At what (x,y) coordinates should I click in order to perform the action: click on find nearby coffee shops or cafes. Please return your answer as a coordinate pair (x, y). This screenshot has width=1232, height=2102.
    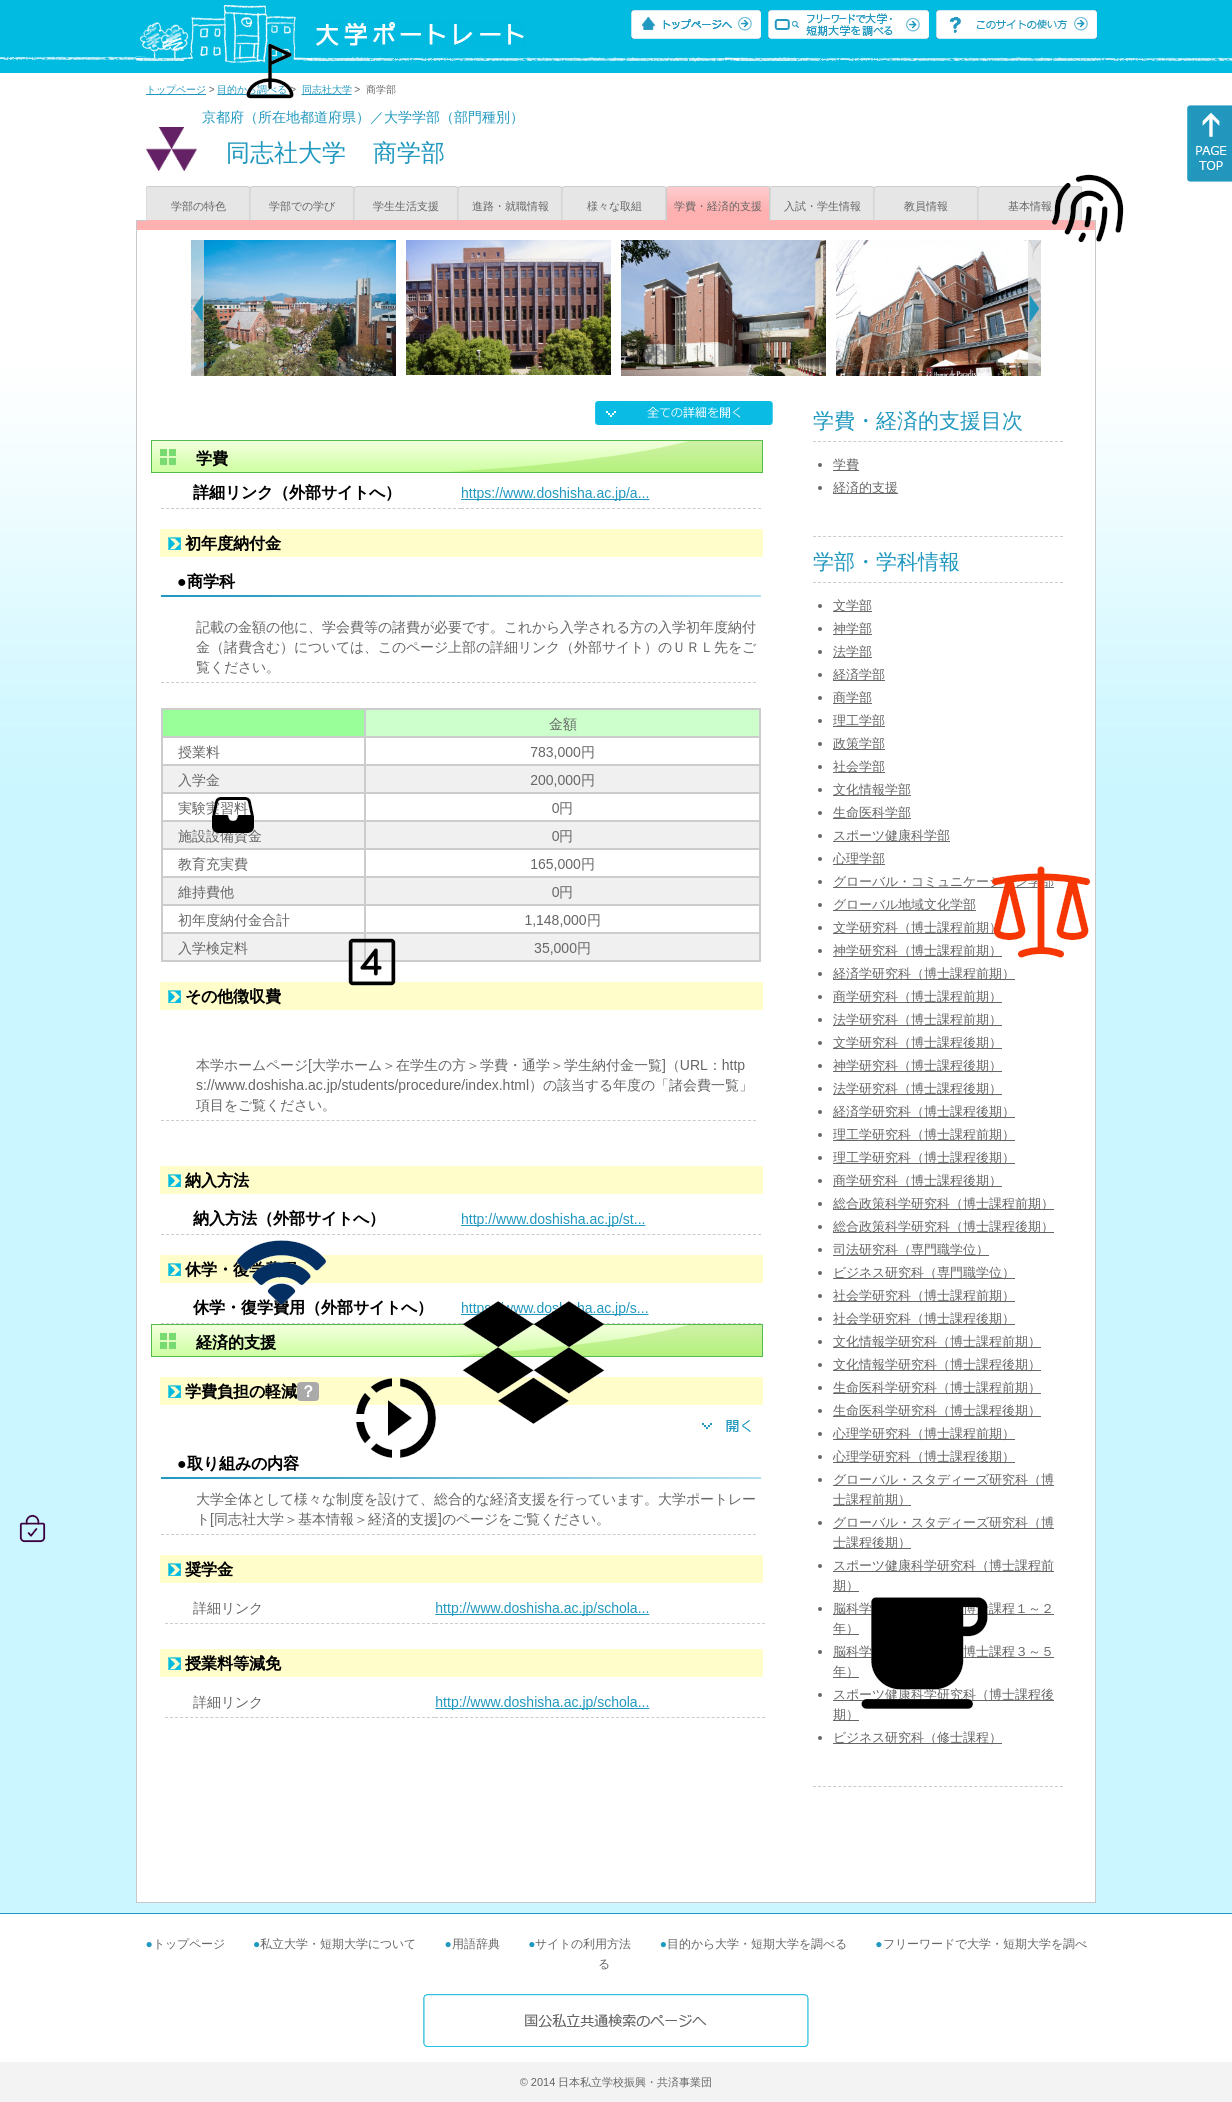
    Looking at the image, I should click on (924, 1655).